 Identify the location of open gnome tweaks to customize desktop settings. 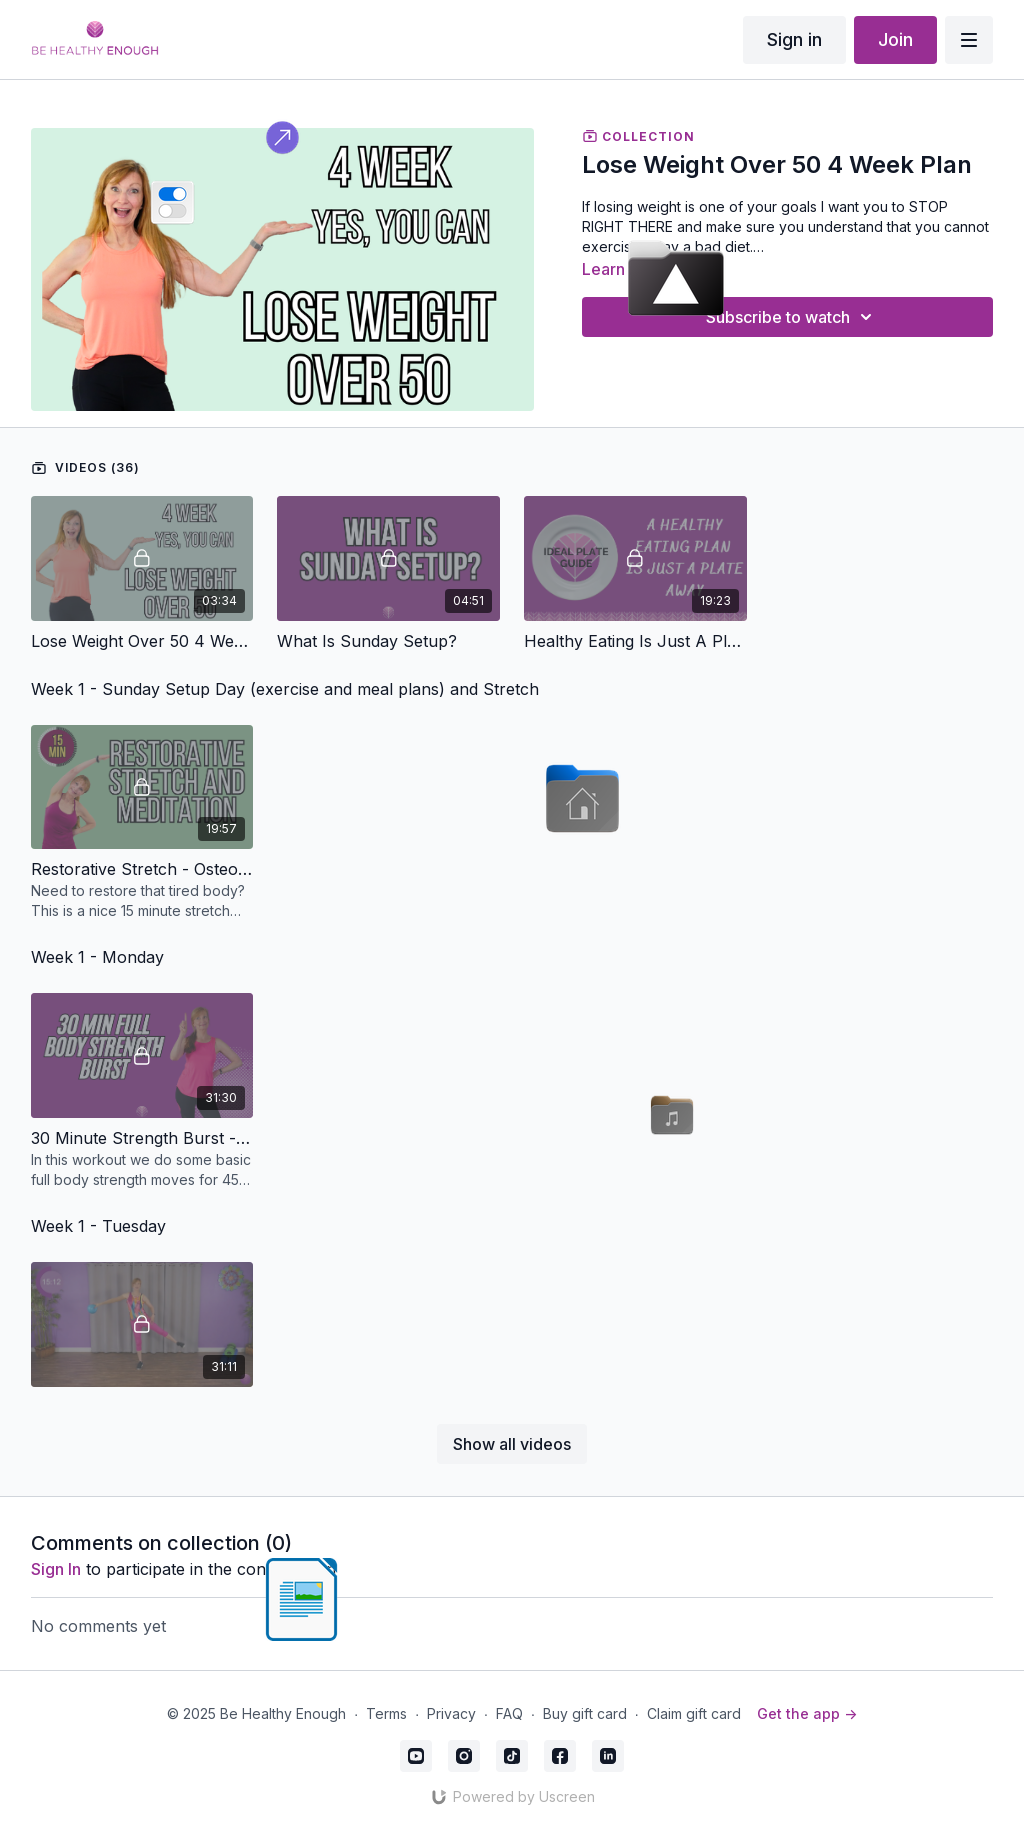
(172, 202).